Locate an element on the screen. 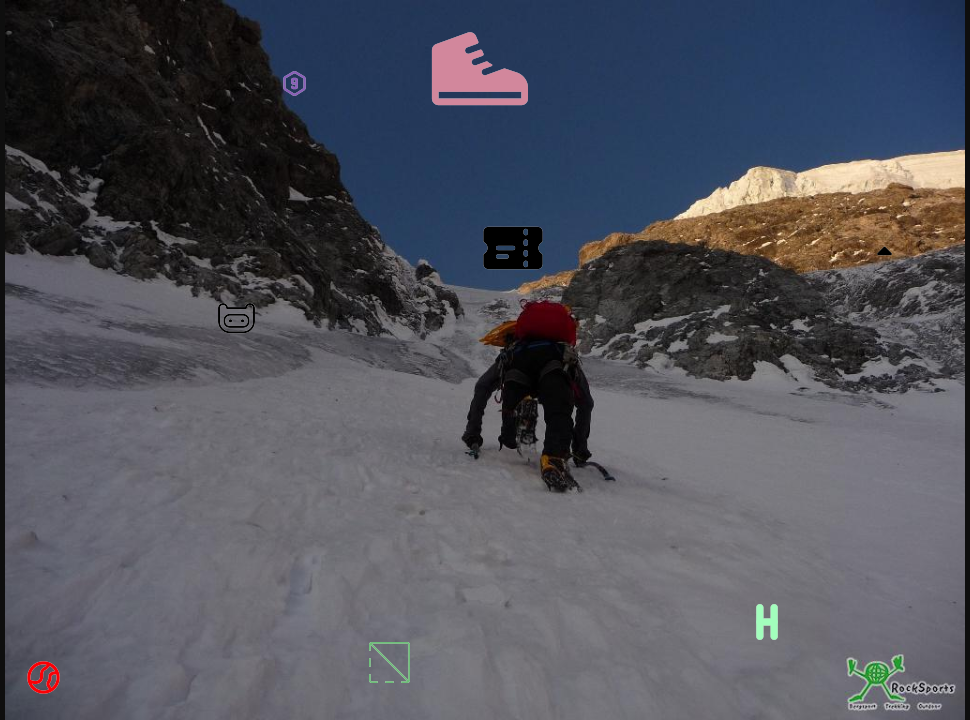 This screenshot has width=970, height=720. indicates H or HSPA mobile network connection is located at coordinates (767, 622).